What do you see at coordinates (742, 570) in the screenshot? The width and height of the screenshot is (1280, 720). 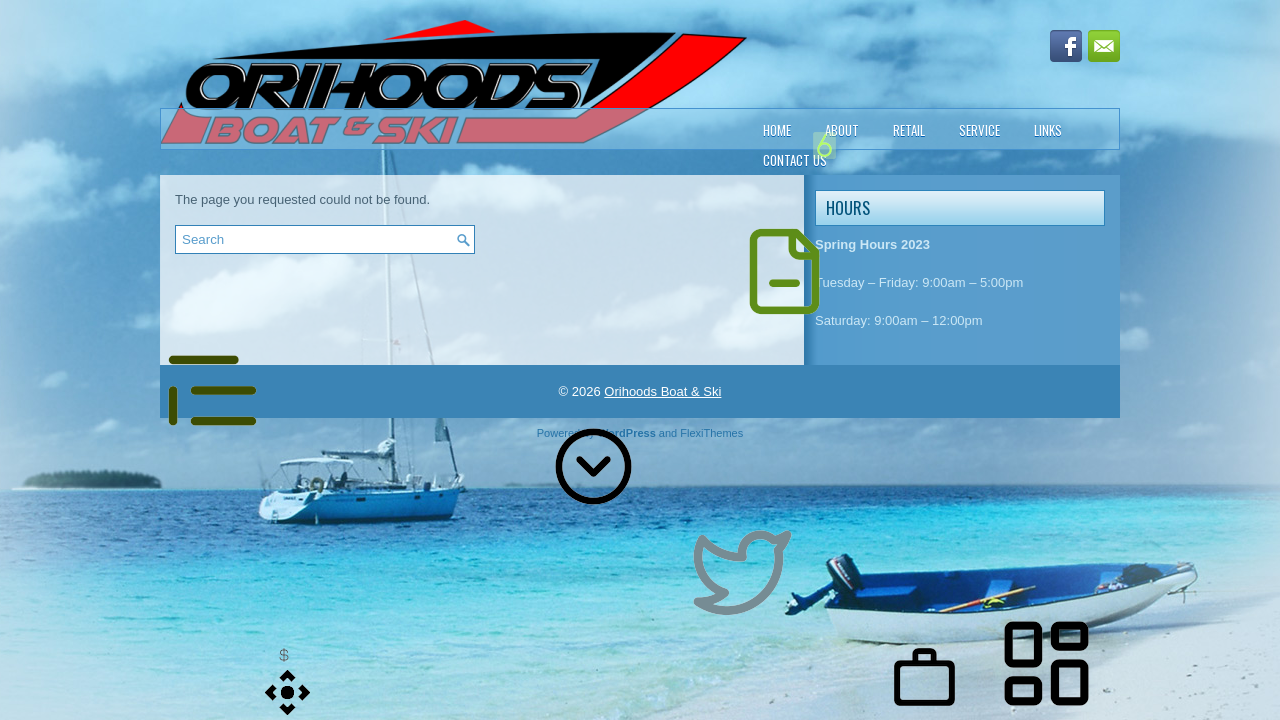 I see `open twitter` at bounding box center [742, 570].